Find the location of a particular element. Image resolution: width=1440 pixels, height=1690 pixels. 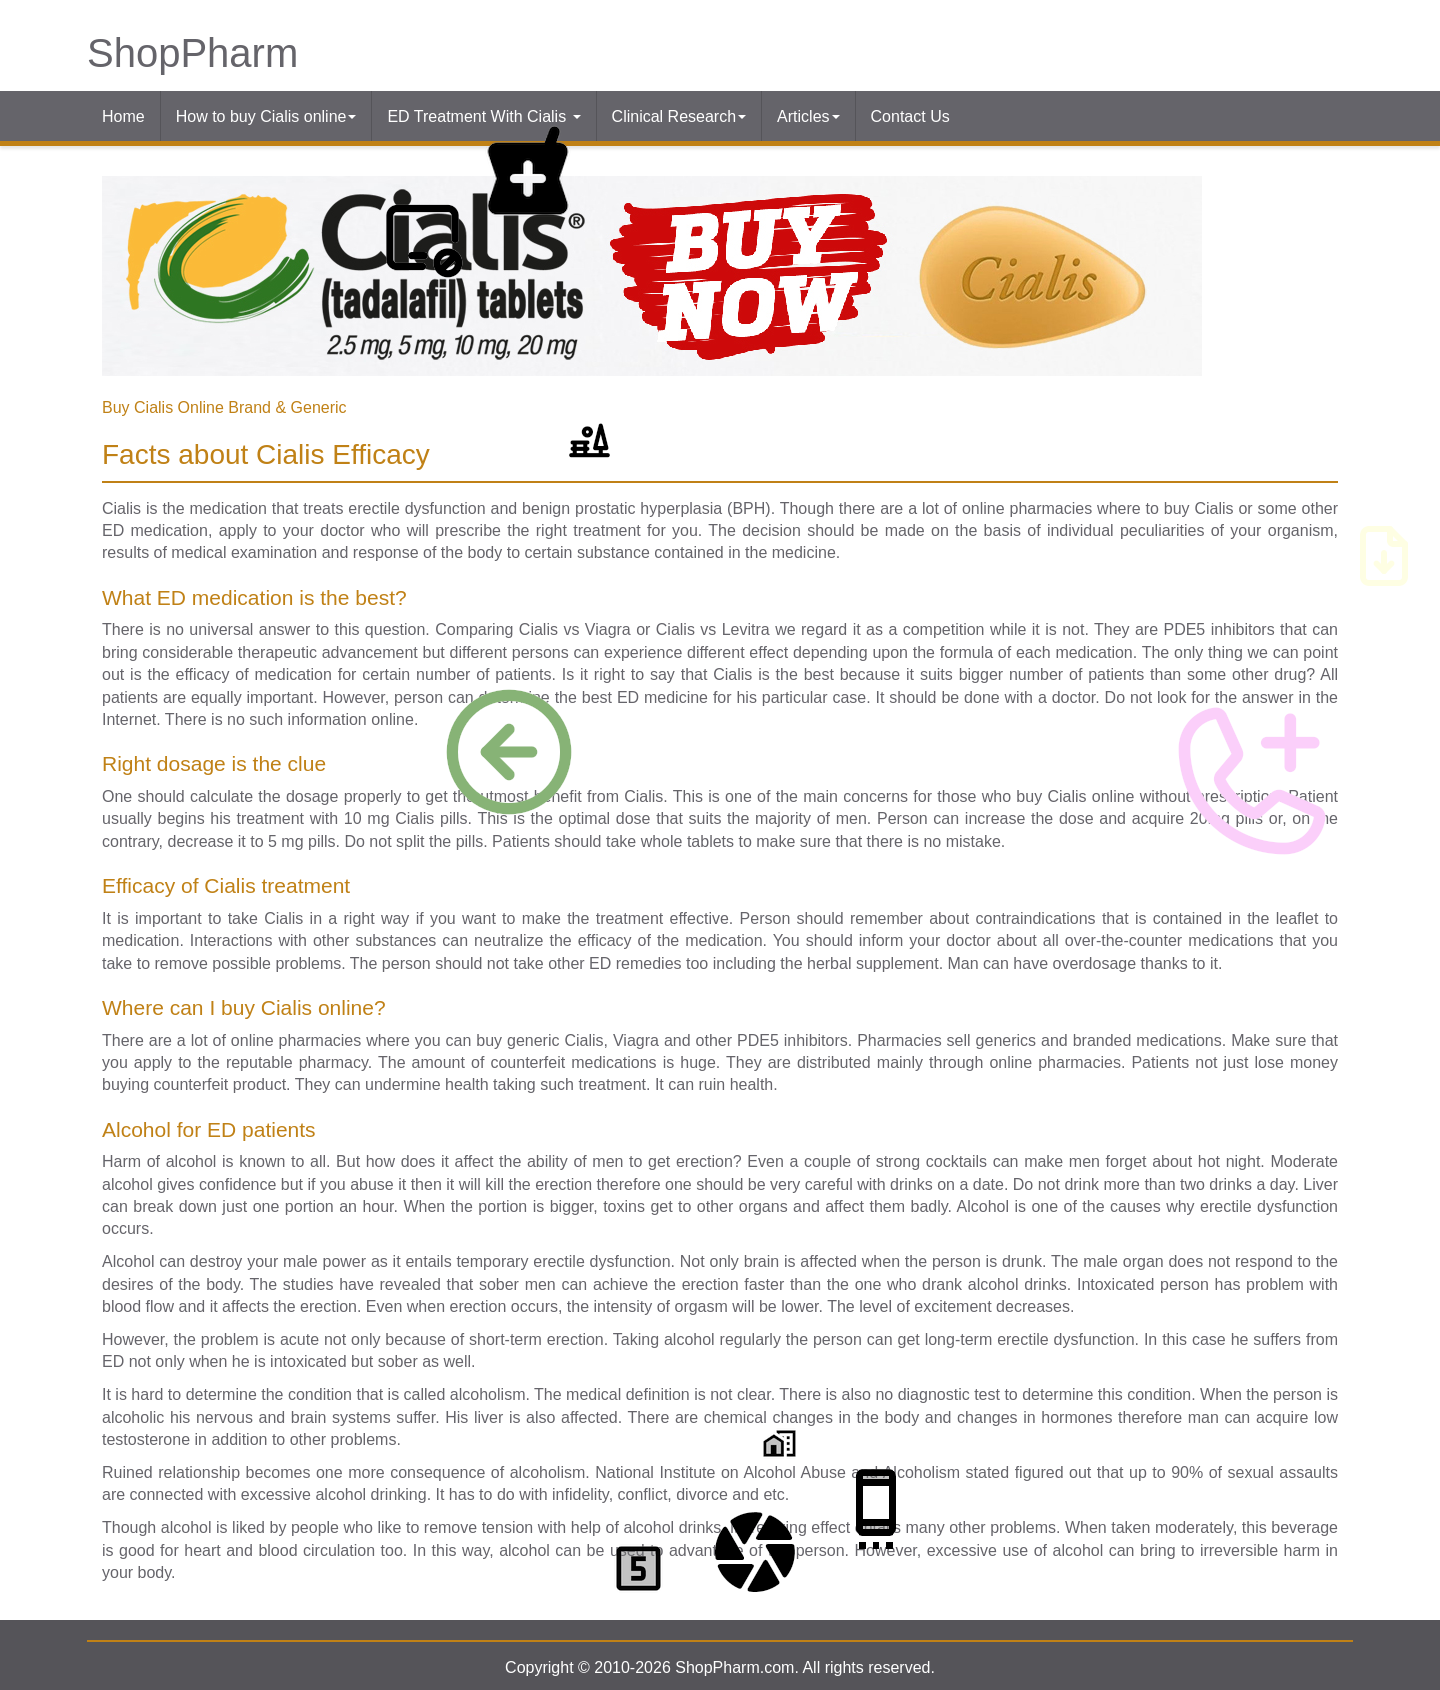

view nearby parks or green spaces is located at coordinates (589, 442).